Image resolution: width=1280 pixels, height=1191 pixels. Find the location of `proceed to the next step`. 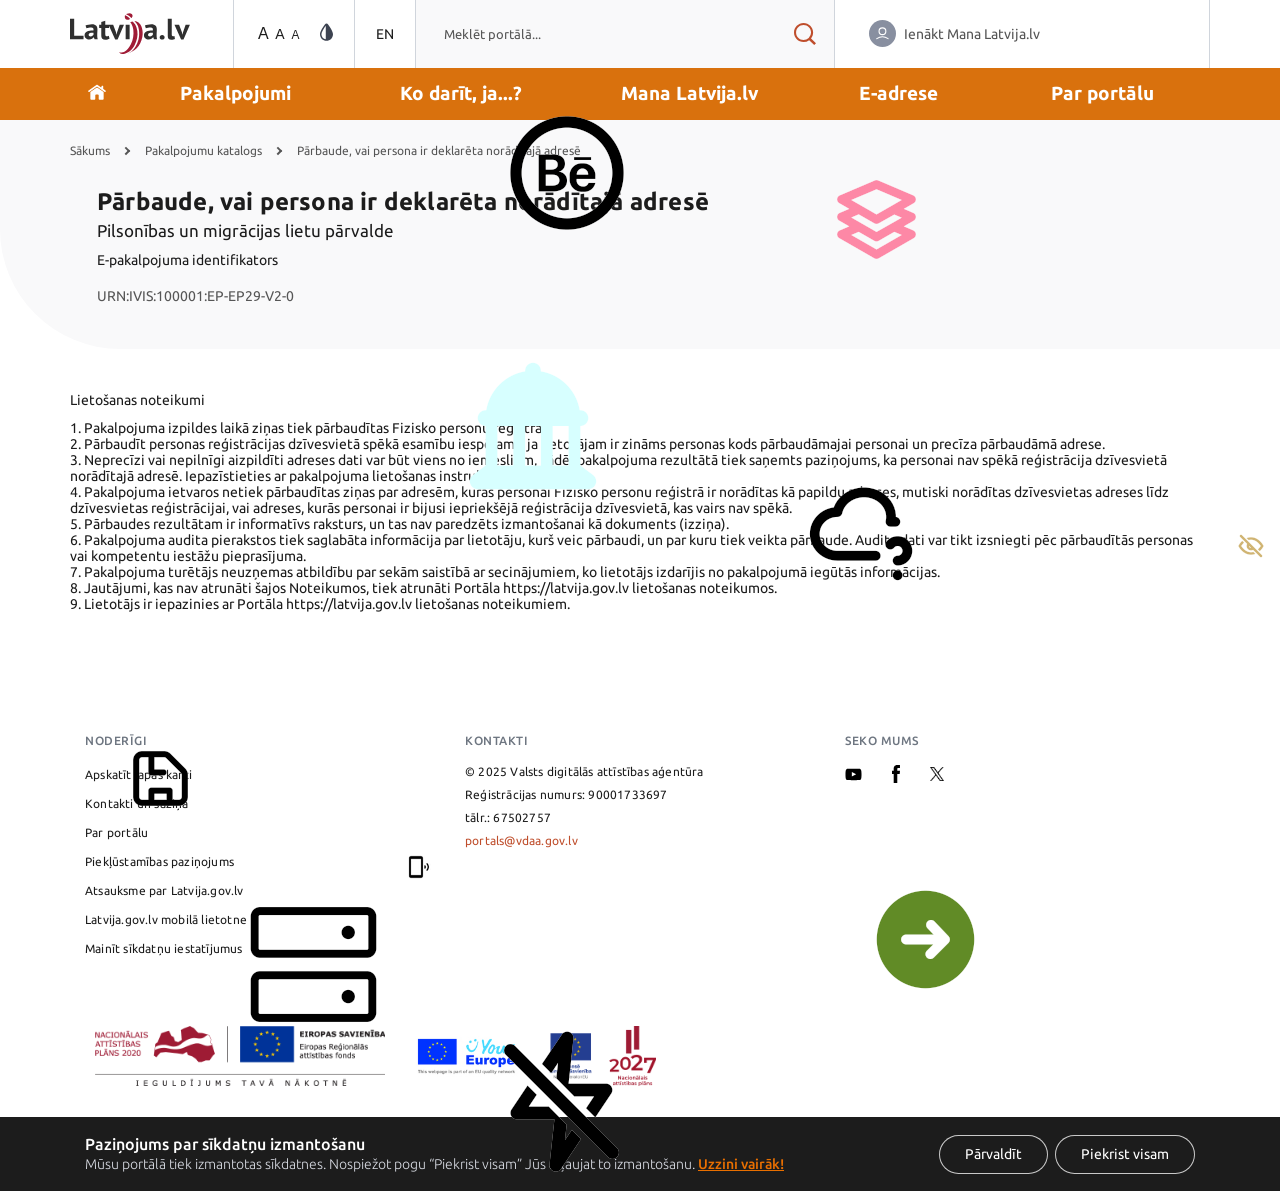

proceed to the next step is located at coordinates (925, 939).